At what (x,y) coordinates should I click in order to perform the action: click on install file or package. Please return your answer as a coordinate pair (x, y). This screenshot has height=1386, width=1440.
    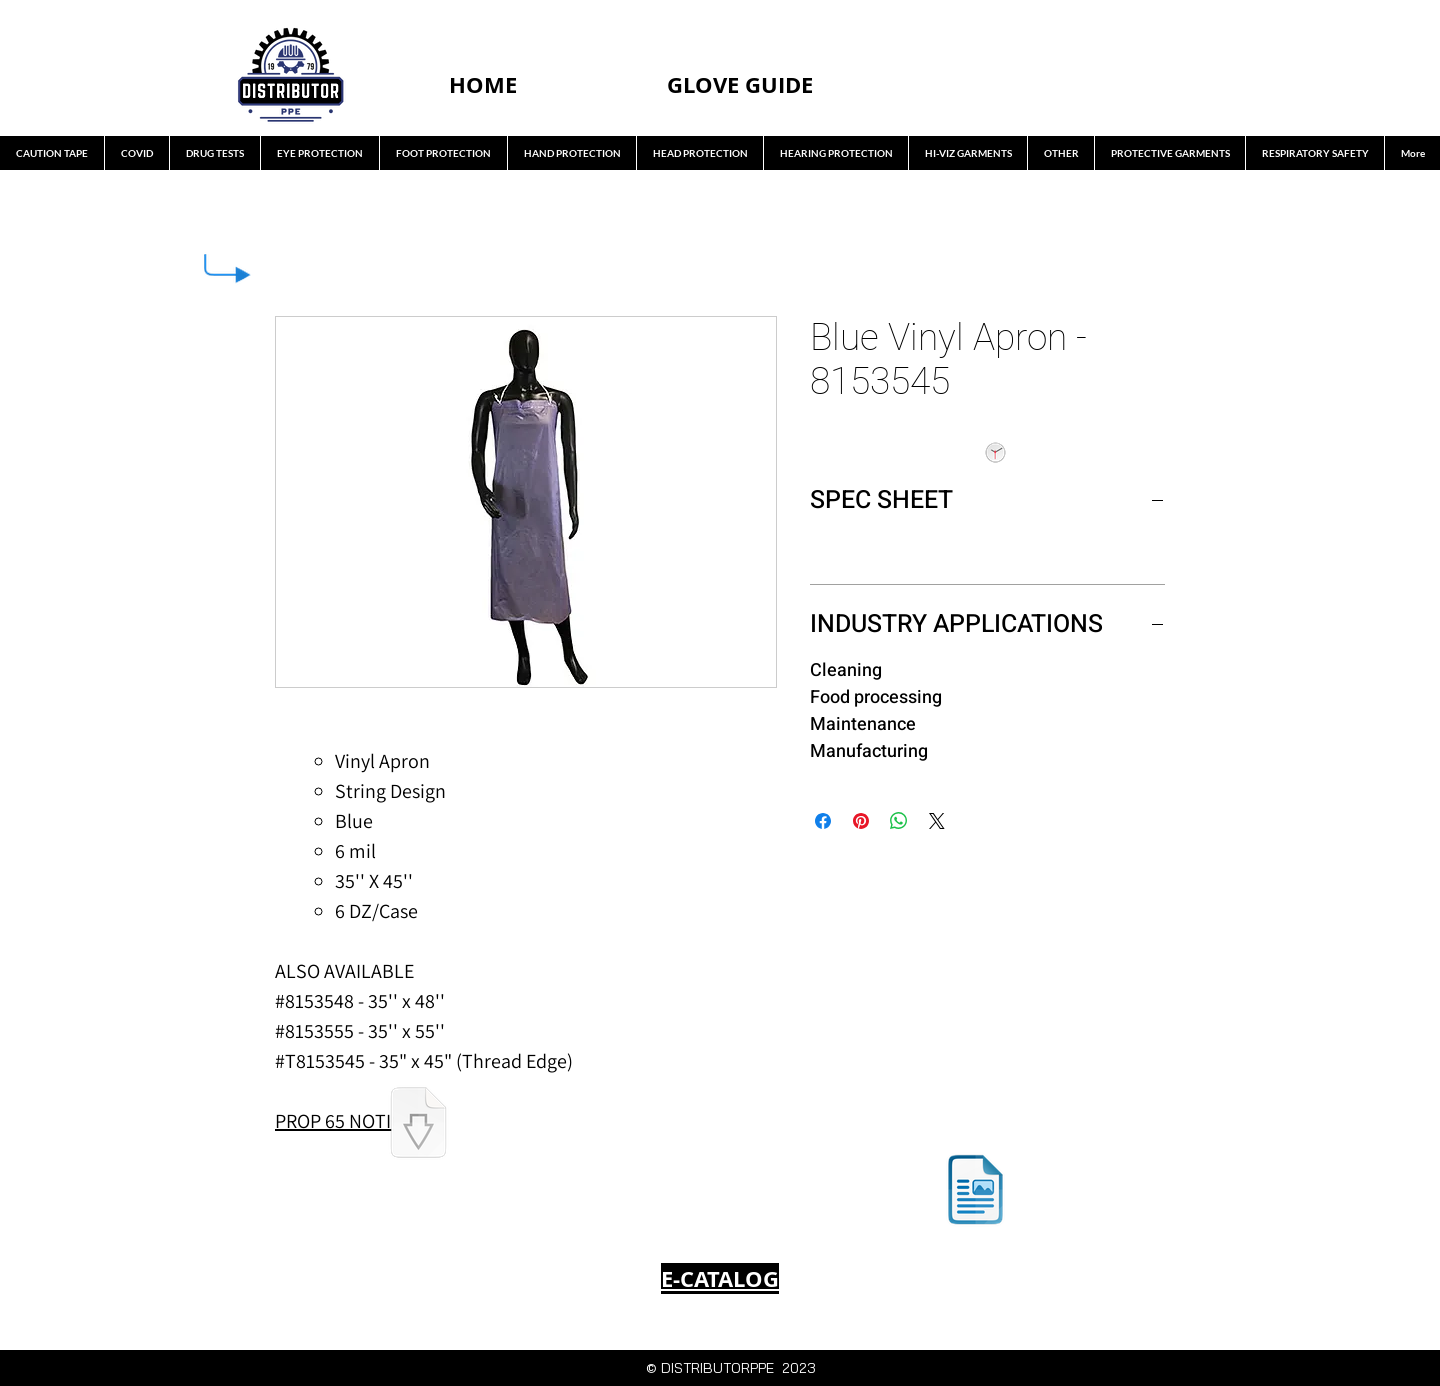
    Looking at the image, I should click on (418, 1122).